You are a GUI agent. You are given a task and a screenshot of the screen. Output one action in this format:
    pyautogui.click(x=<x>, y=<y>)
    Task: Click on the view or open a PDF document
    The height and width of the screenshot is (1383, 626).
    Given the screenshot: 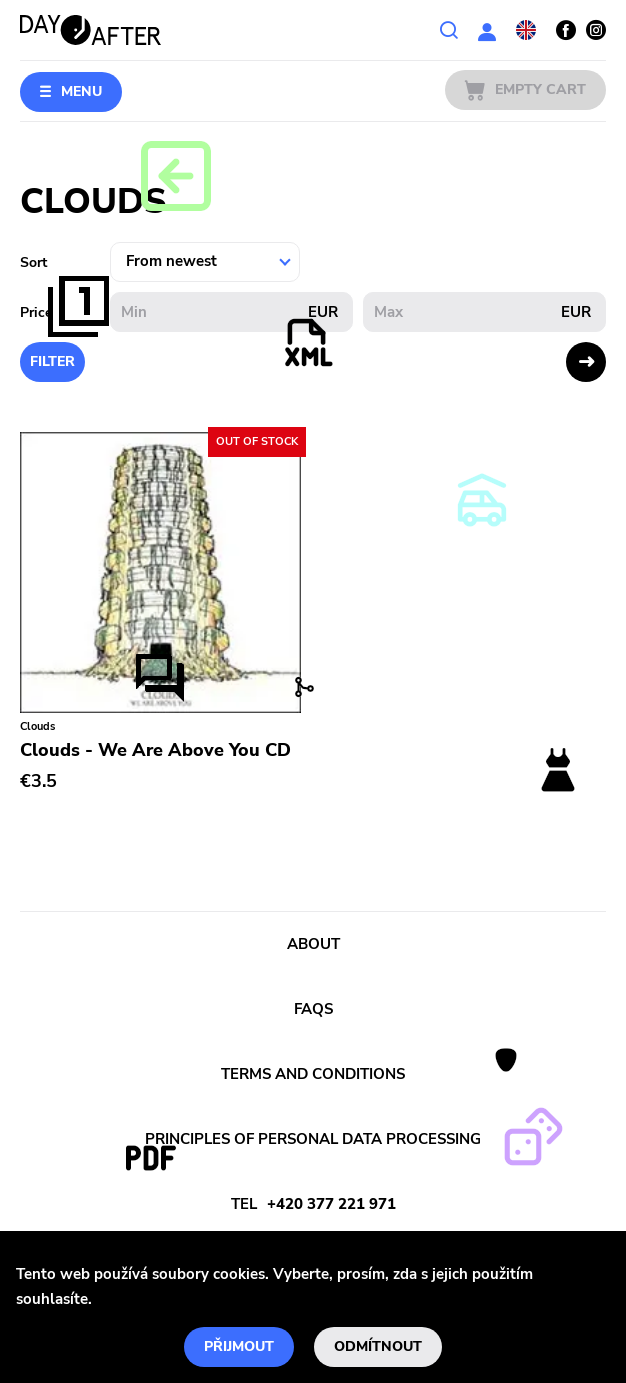 What is the action you would take?
    pyautogui.click(x=151, y=1158)
    